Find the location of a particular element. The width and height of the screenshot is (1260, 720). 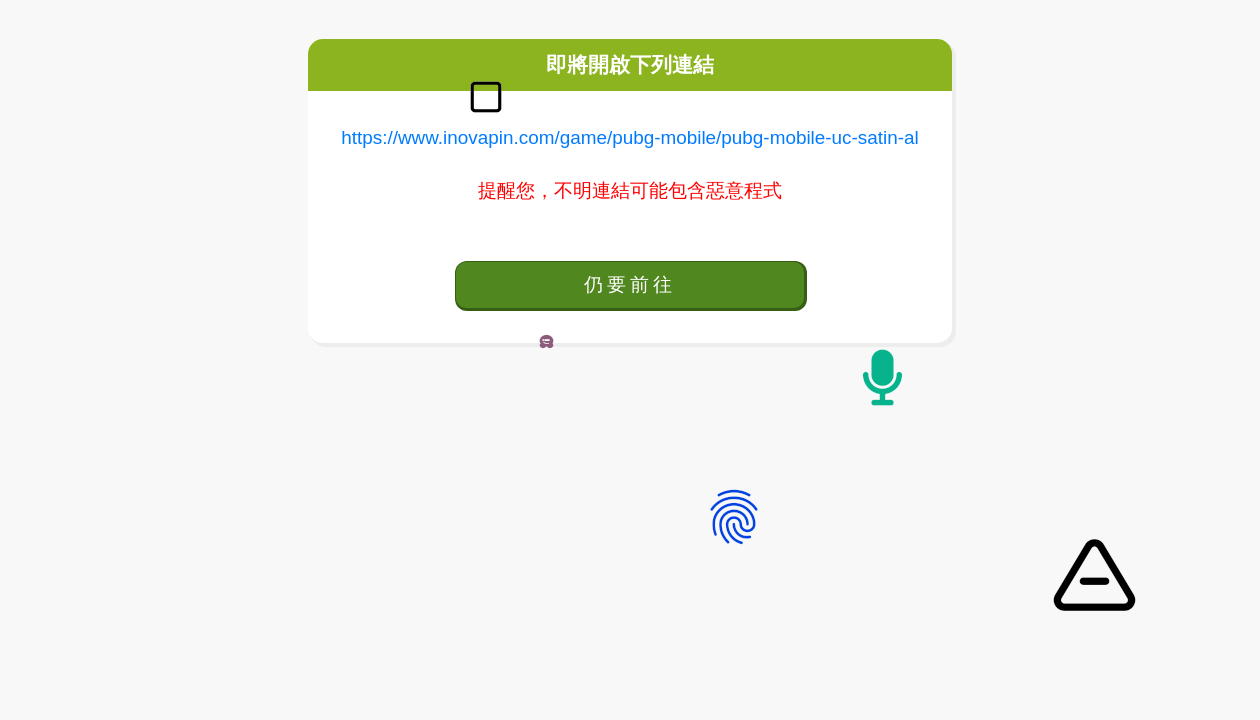

tap to start voice recording is located at coordinates (882, 377).